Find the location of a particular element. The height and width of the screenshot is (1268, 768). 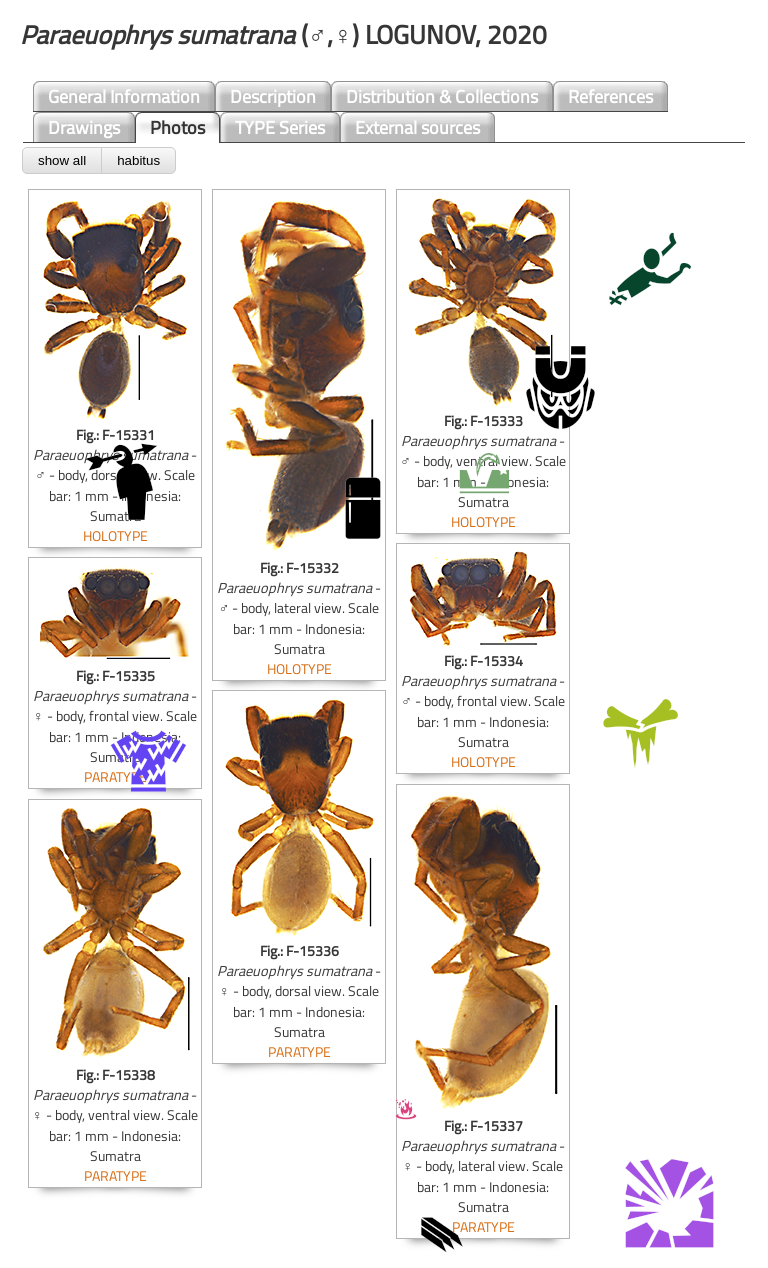

indicates a crawling or stealth movement mode is located at coordinates (650, 269).